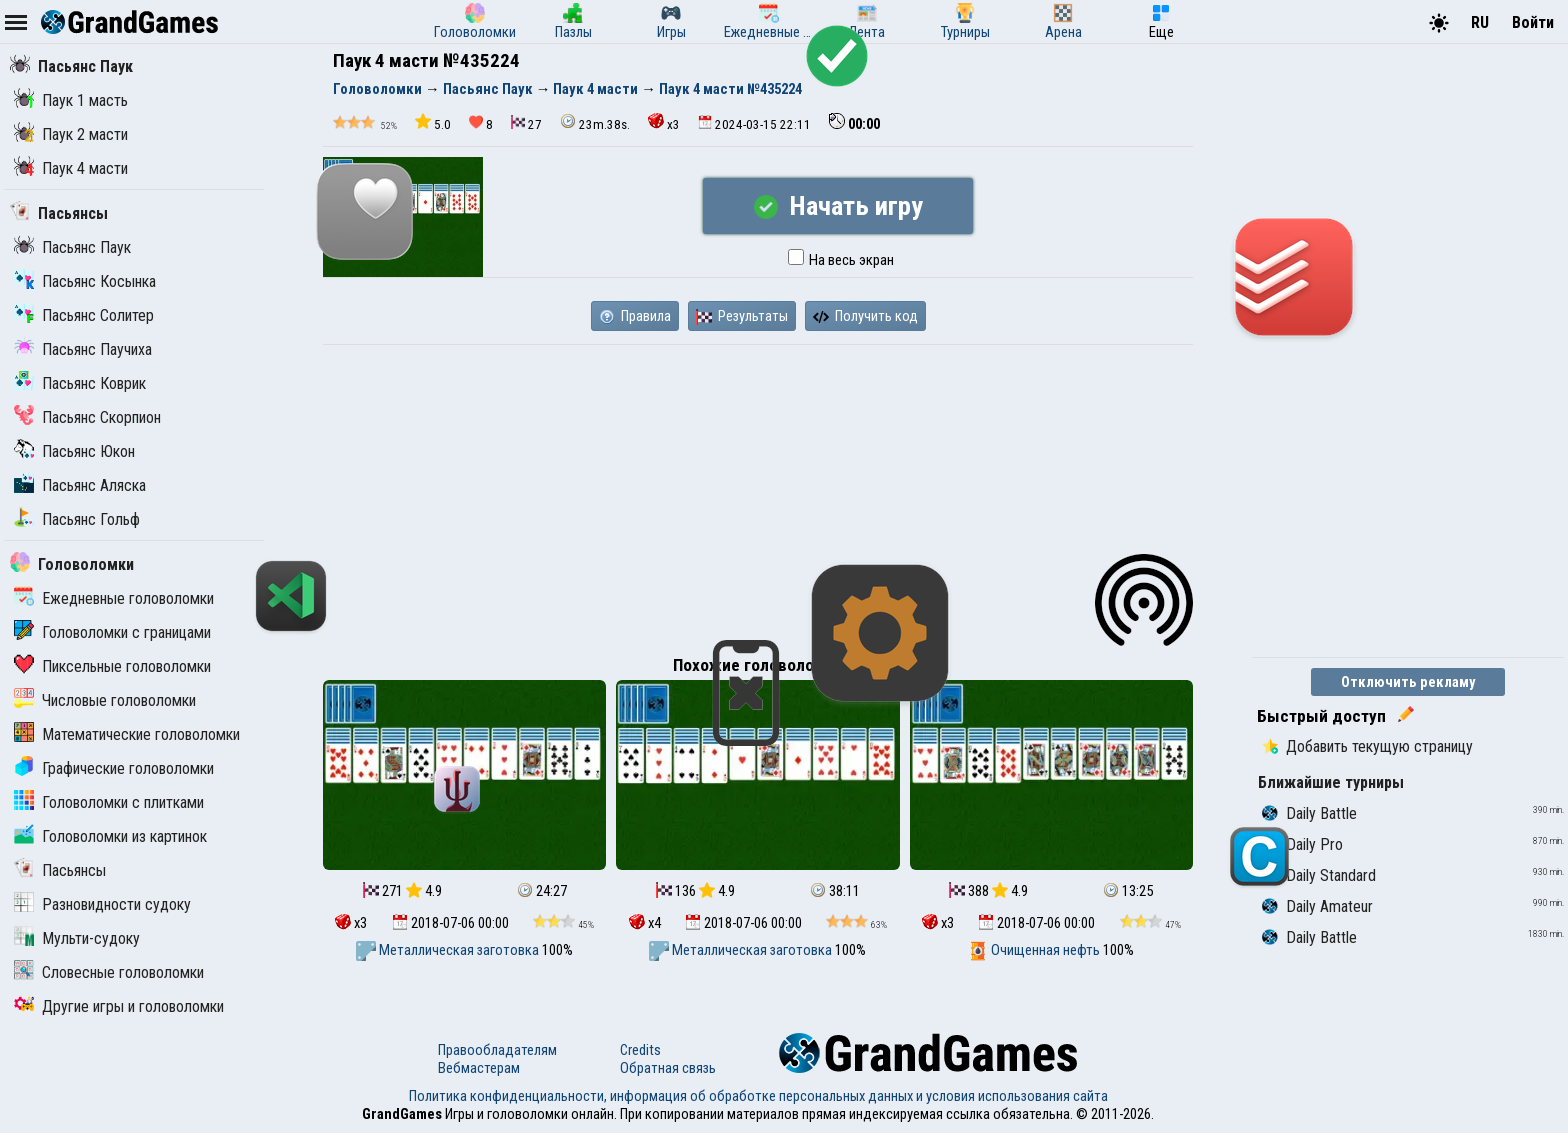 This screenshot has width=1568, height=1133. I want to click on indicates a completed or successful action, so click(837, 56).